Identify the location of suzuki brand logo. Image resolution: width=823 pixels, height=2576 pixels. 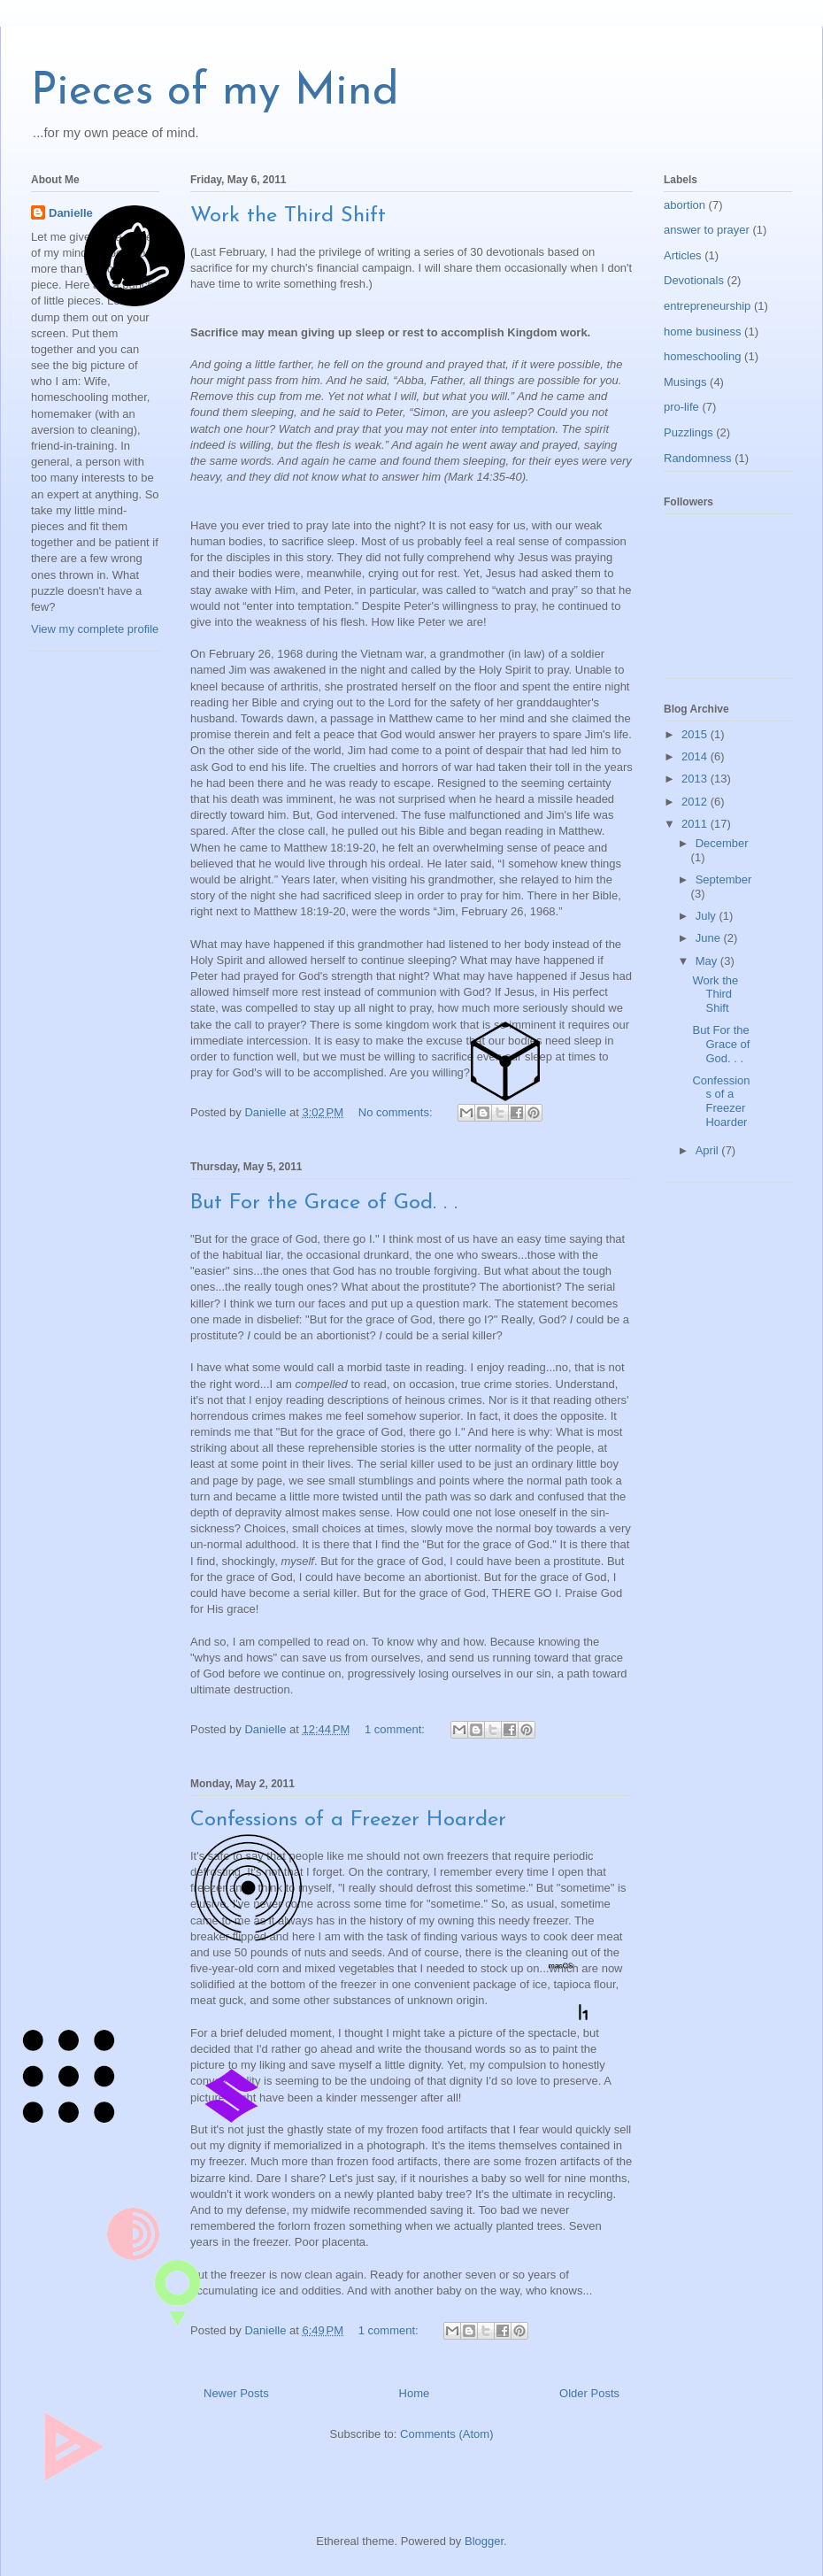
(231, 2095).